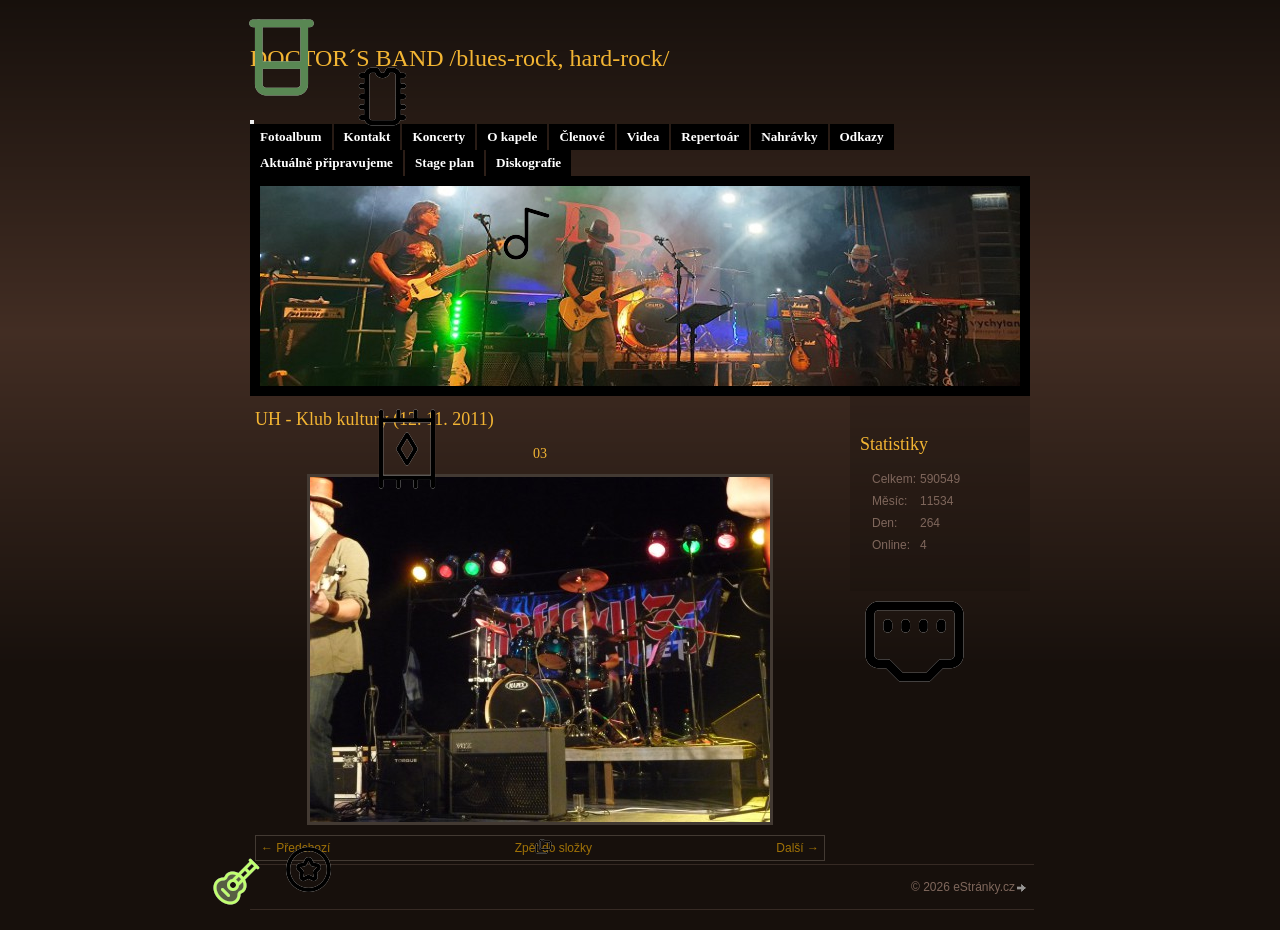 This screenshot has height=930, width=1280. What do you see at coordinates (382, 96) in the screenshot?
I see `view processor or hardware information` at bounding box center [382, 96].